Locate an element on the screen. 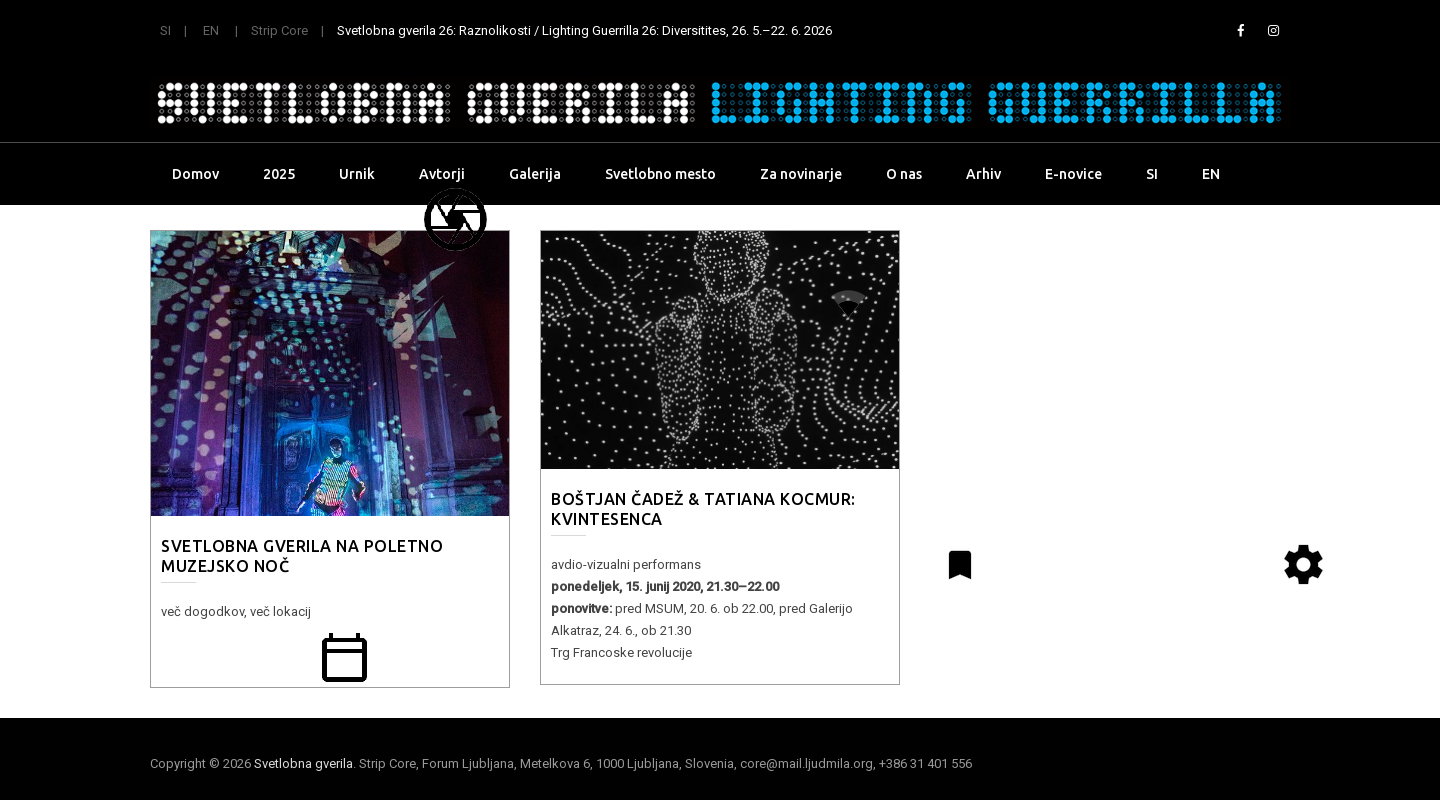 This screenshot has width=1440, height=800. indicates weak wifi signal strength is located at coordinates (848, 303).